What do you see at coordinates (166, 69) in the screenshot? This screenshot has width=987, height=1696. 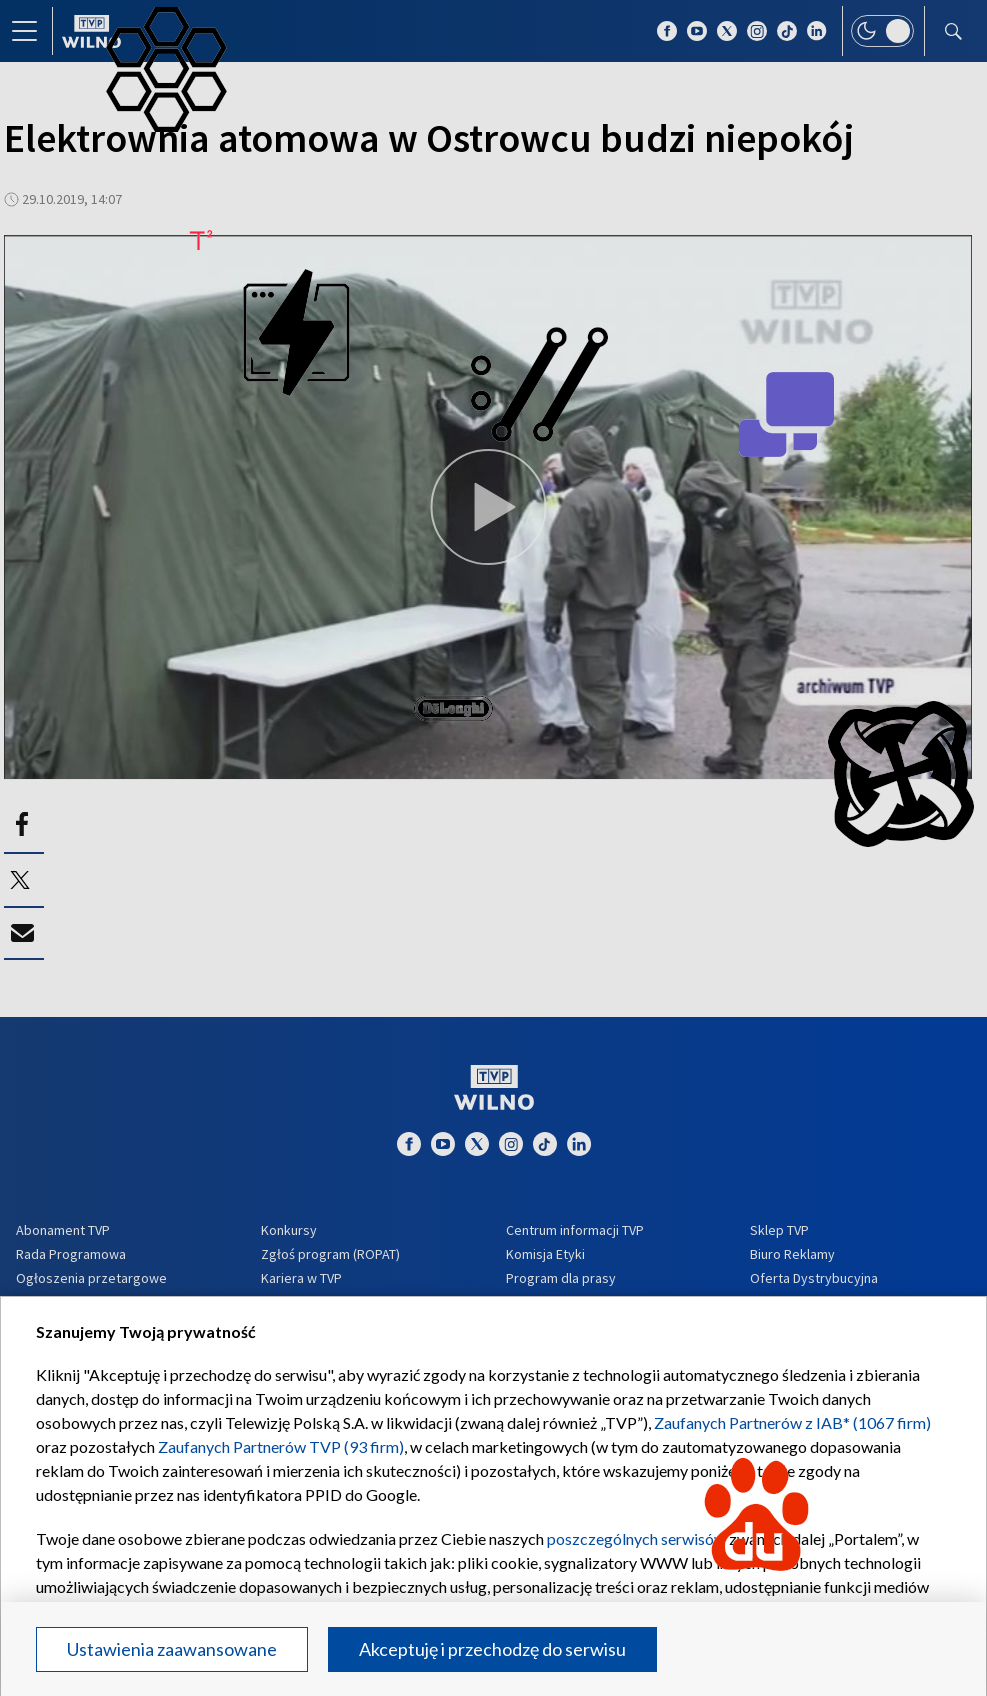 I see `cilium logo - open source cloud native networking platform` at bounding box center [166, 69].